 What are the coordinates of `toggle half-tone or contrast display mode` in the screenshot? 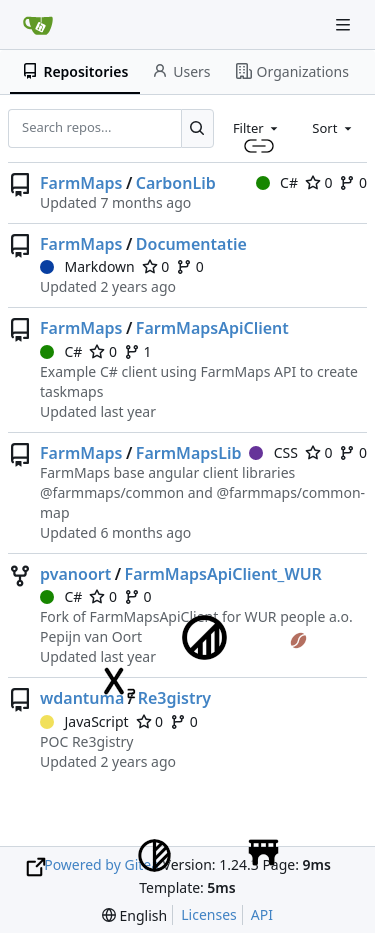 It's located at (204, 637).